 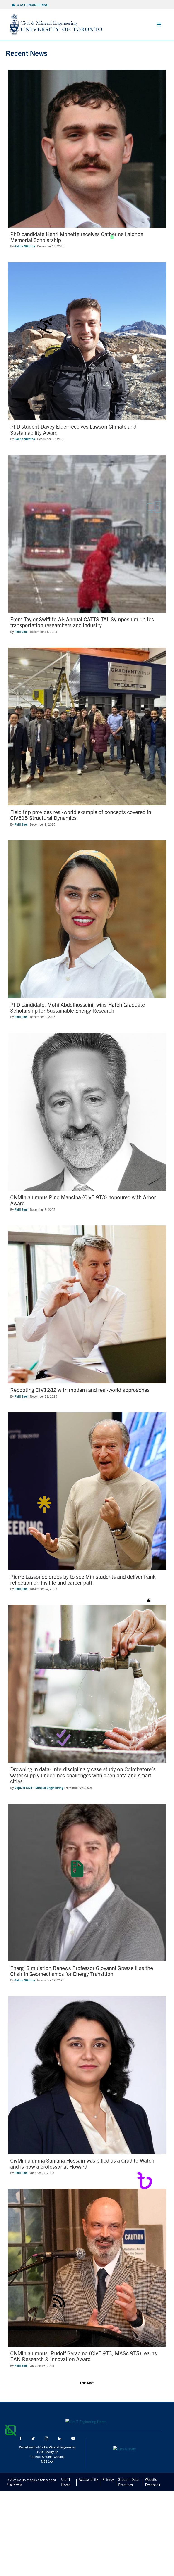 I want to click on indicates message has been read, so click(x=63, y=1738).